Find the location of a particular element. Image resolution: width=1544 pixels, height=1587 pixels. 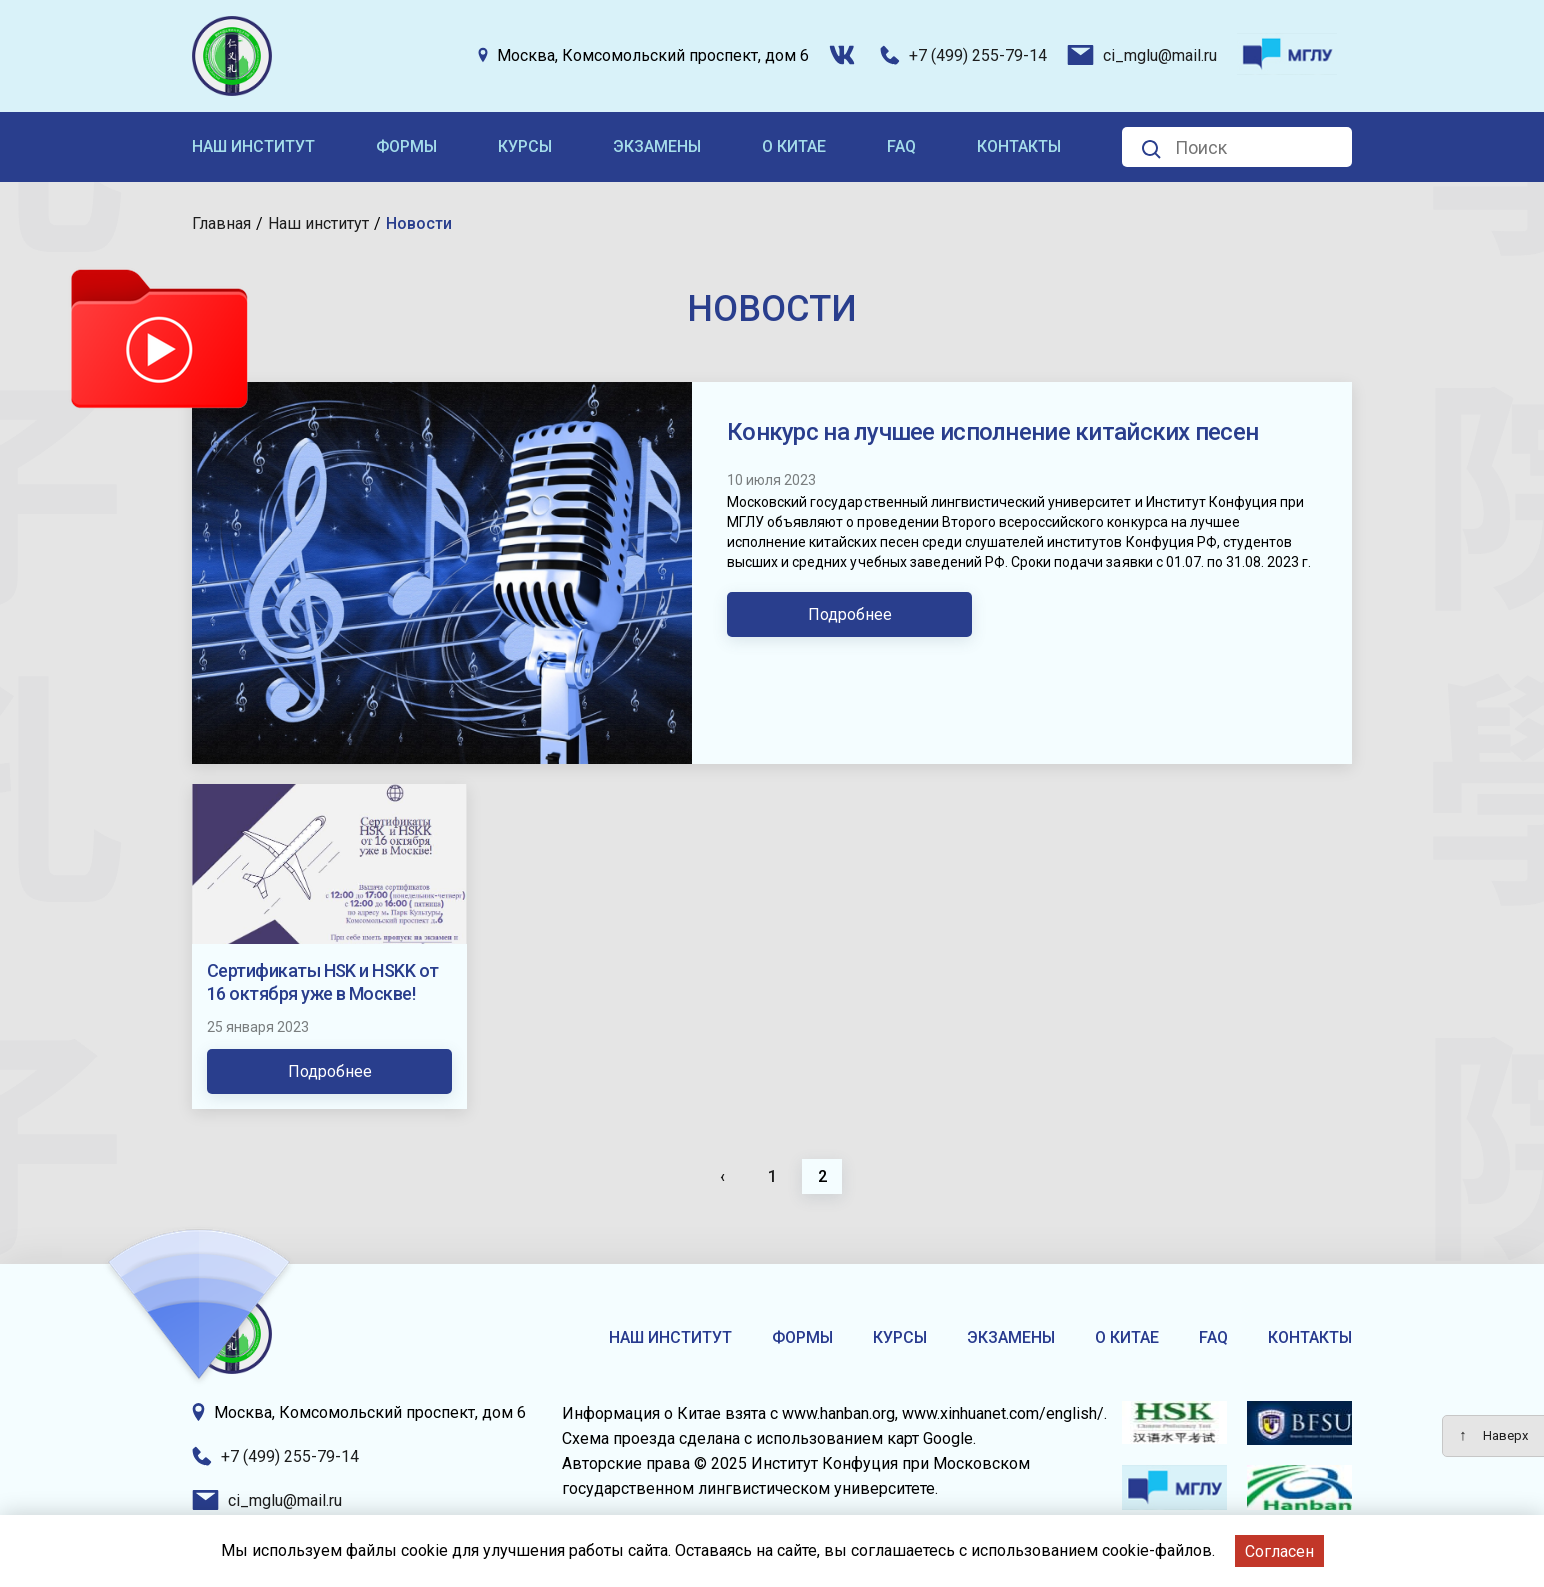

indicates active wireless network connection is located at coordinates (199, 1304).